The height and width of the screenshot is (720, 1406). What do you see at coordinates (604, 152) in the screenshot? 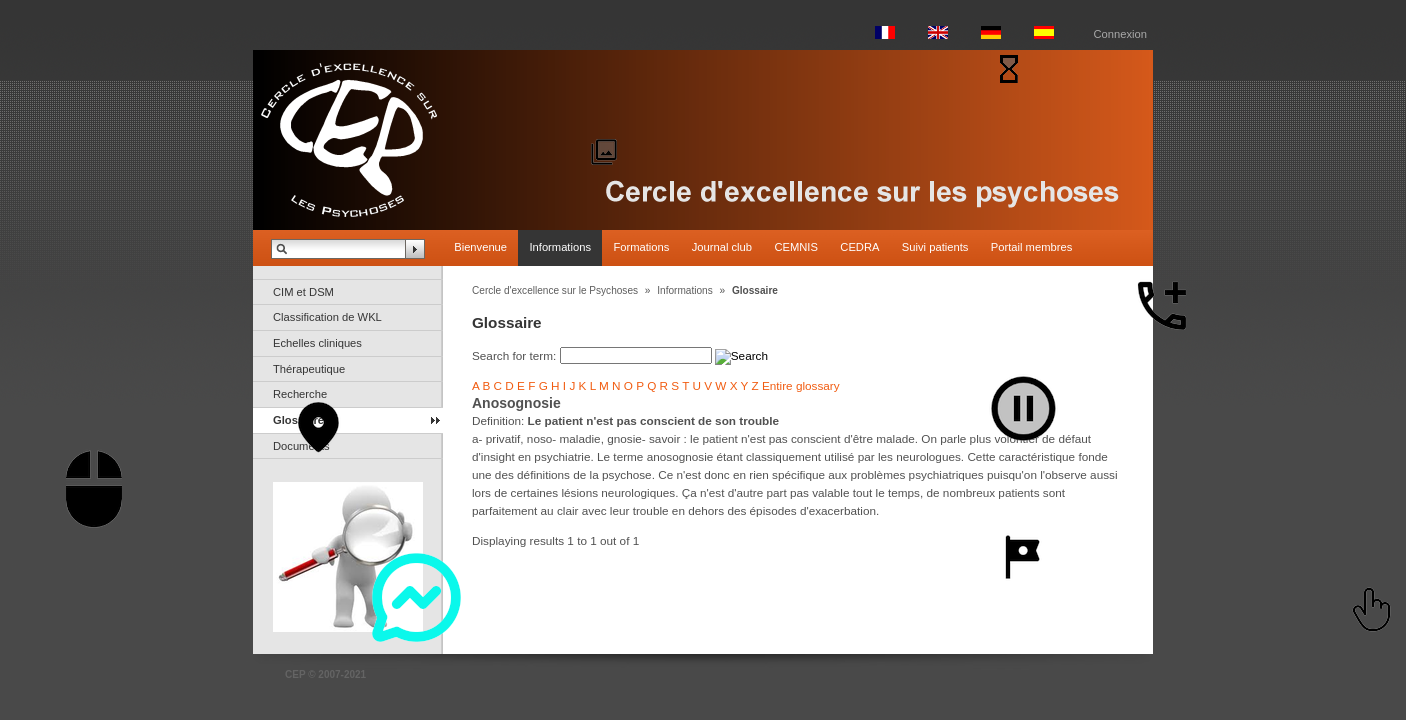
I see `apply filters to images or photos` at bounding box center [604, 152].